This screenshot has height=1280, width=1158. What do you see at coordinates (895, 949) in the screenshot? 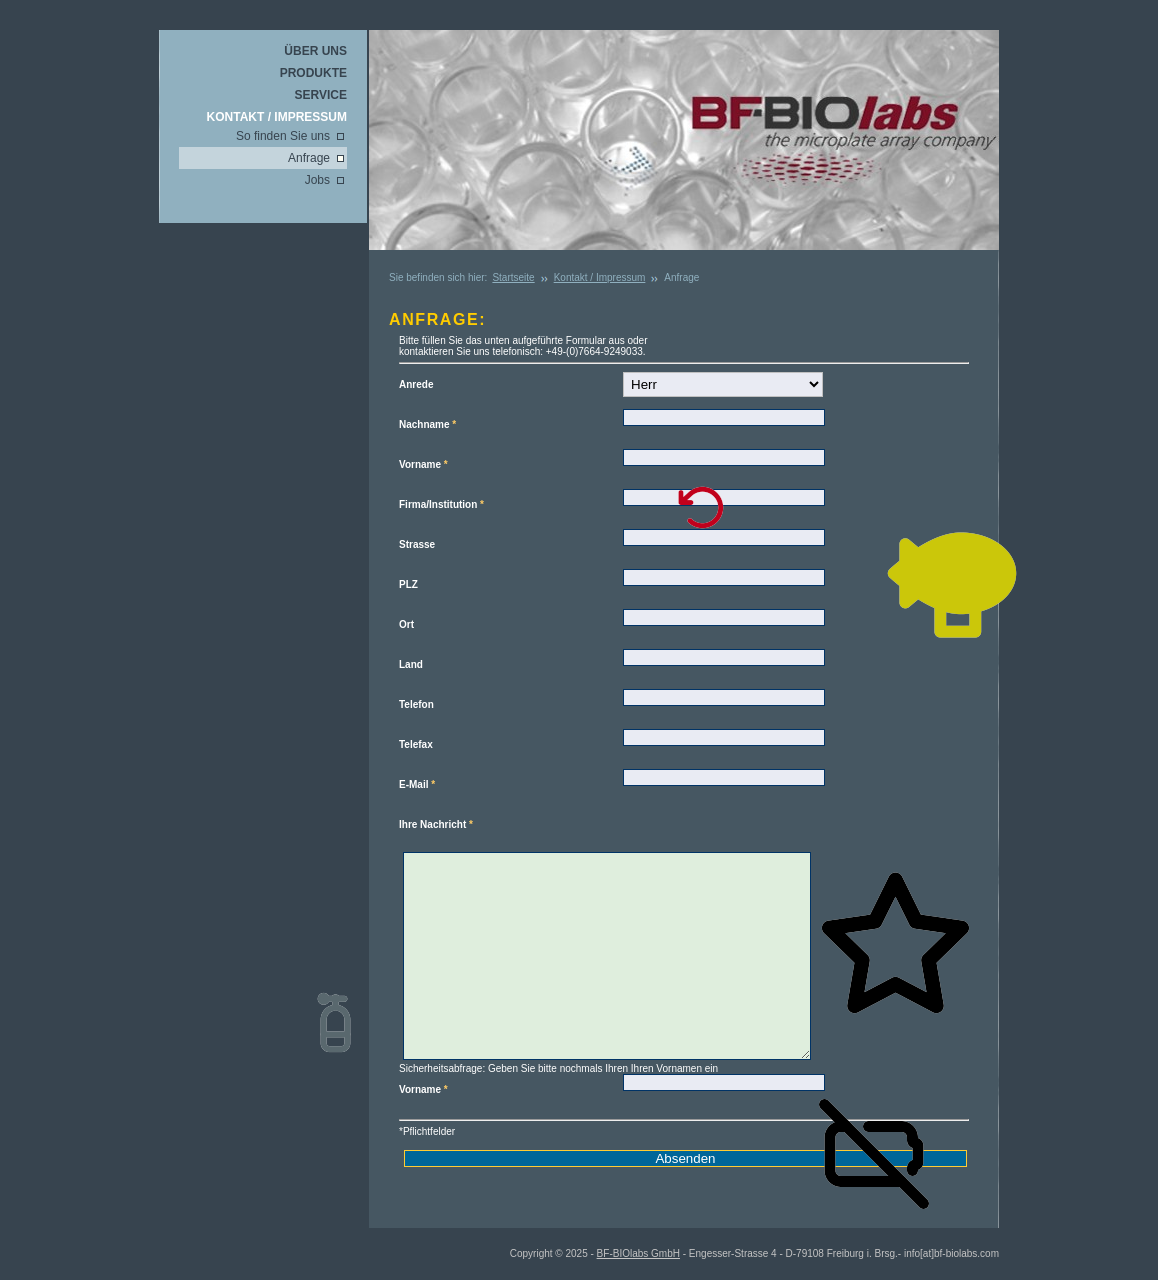
I see `add item to favorites` at bounding box center [895, 949].